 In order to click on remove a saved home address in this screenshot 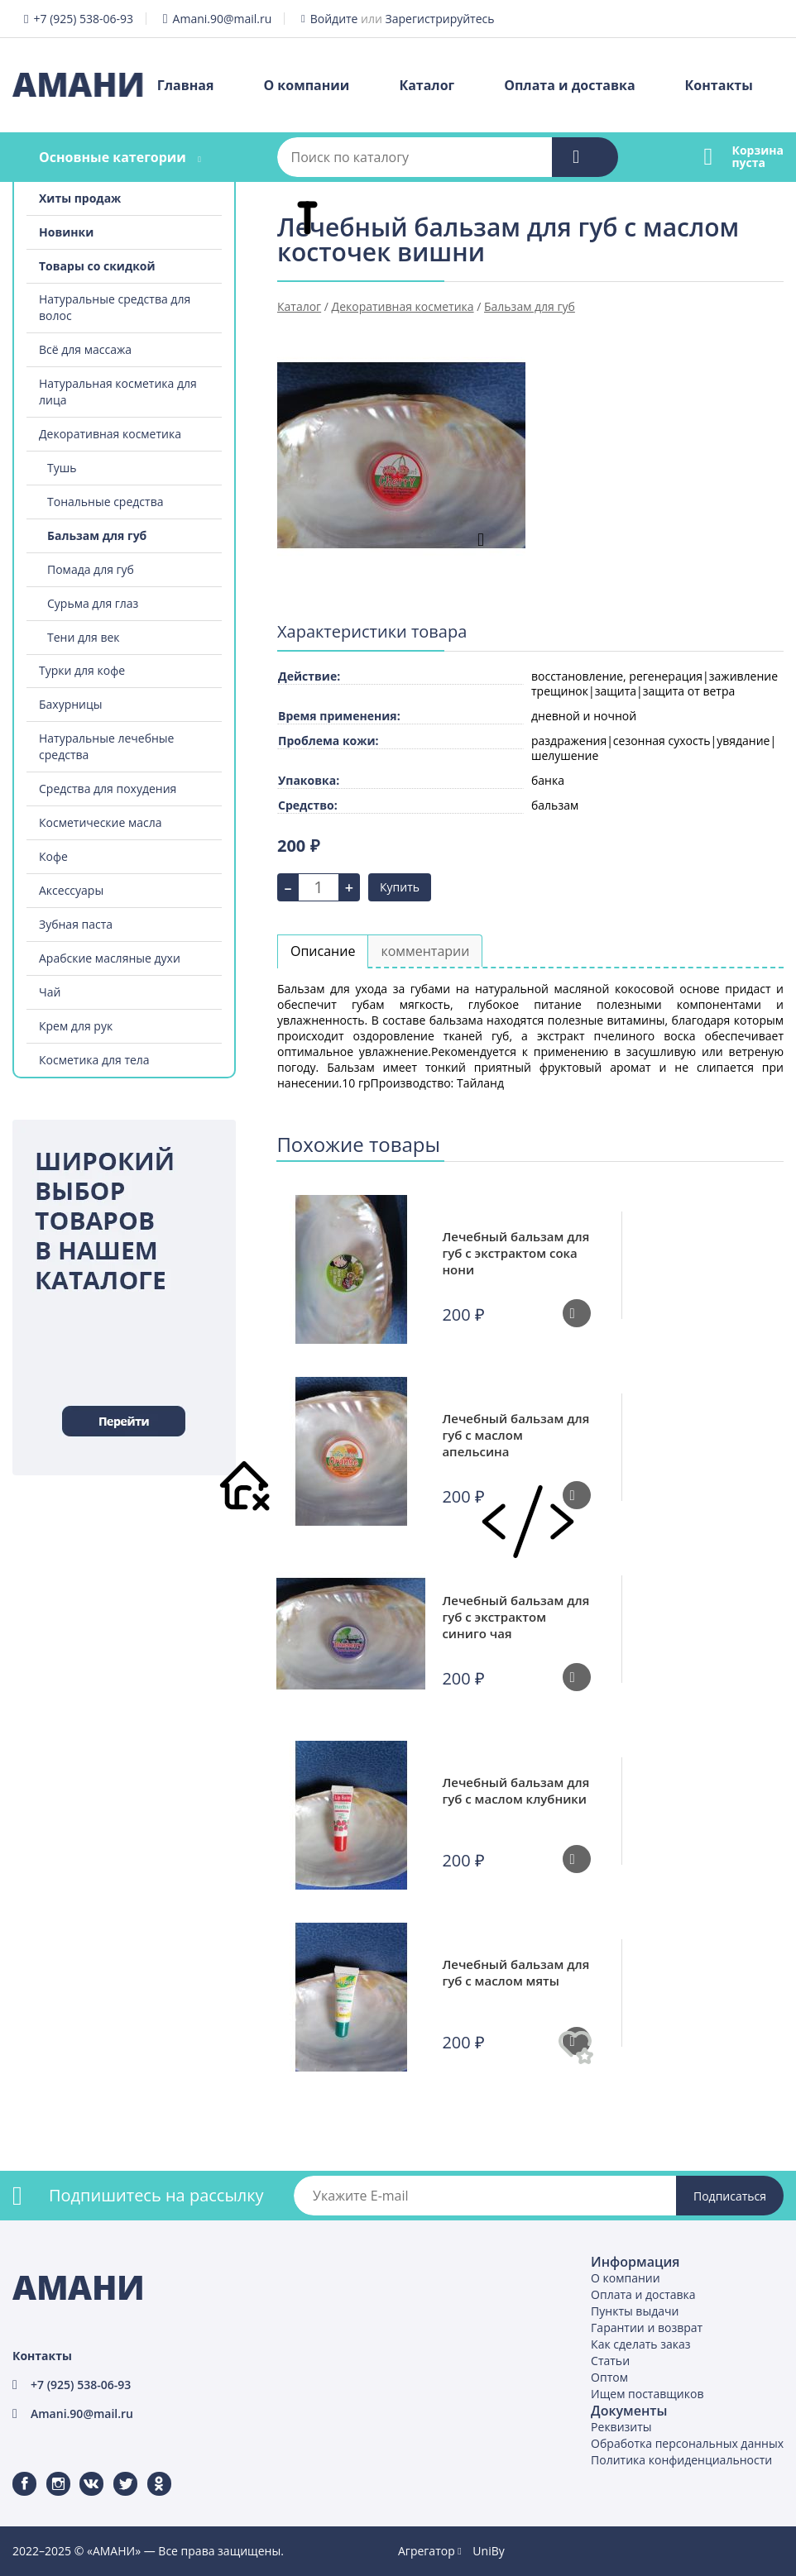, I will do `click(244, 1485)`.